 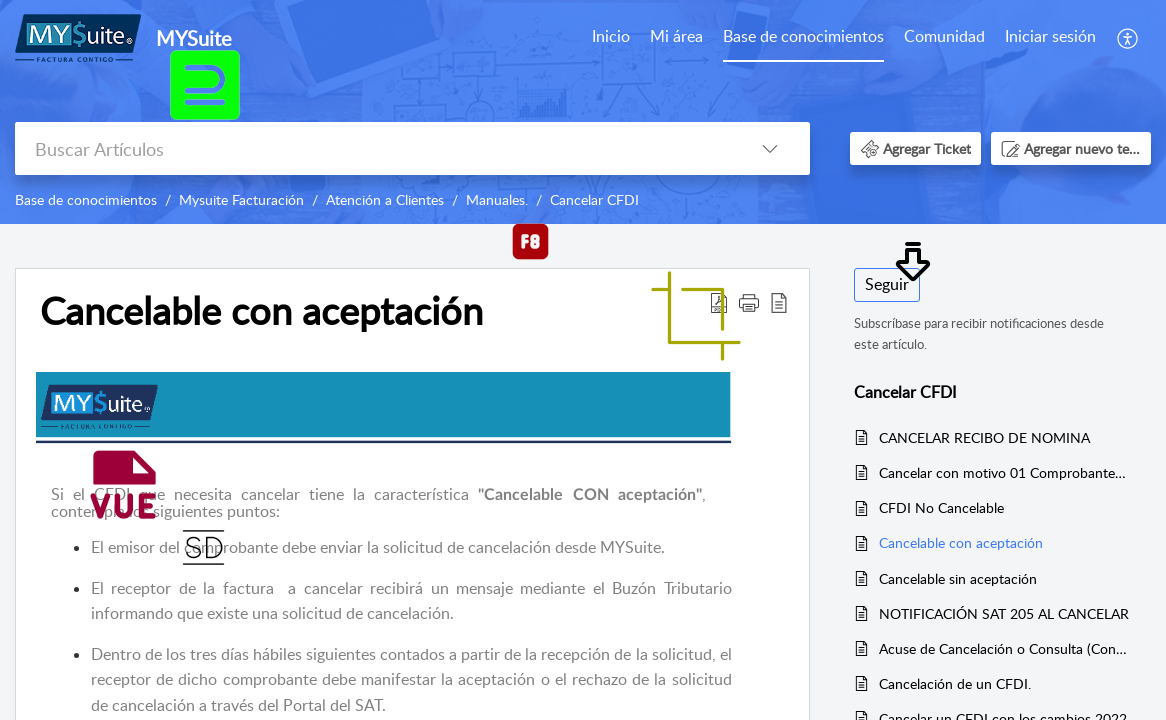 What do you see at coordinates (913, 262) in the screenshot?
I see `download file to device` at bounding box center [913, 262].